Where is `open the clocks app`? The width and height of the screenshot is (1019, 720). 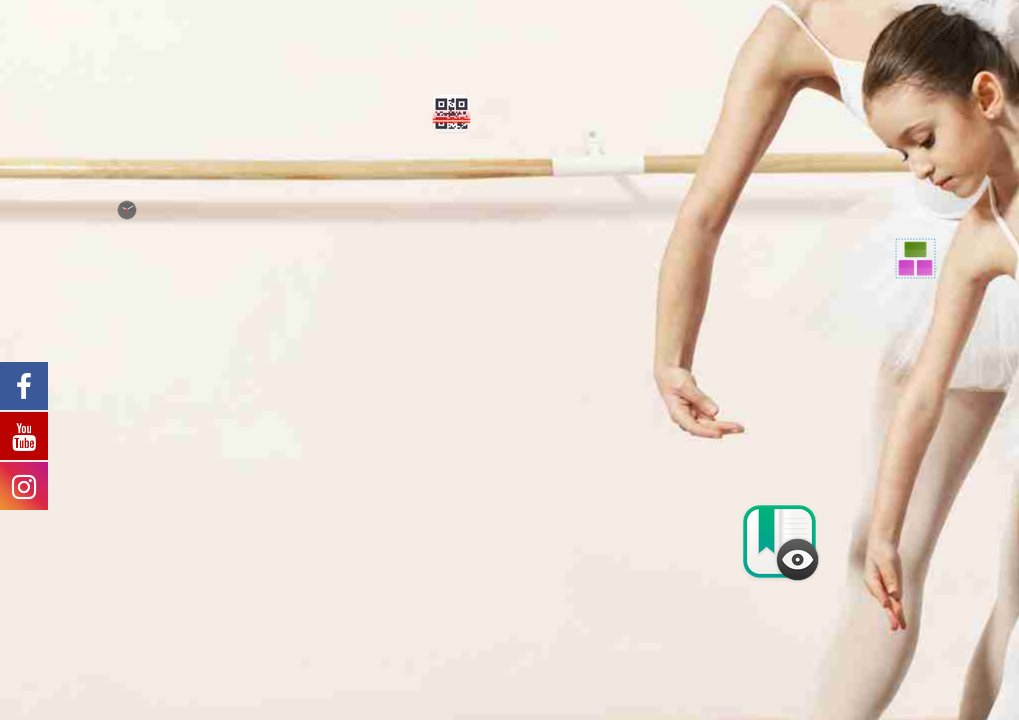 open the clocks app is located at coordinates (127, 210).